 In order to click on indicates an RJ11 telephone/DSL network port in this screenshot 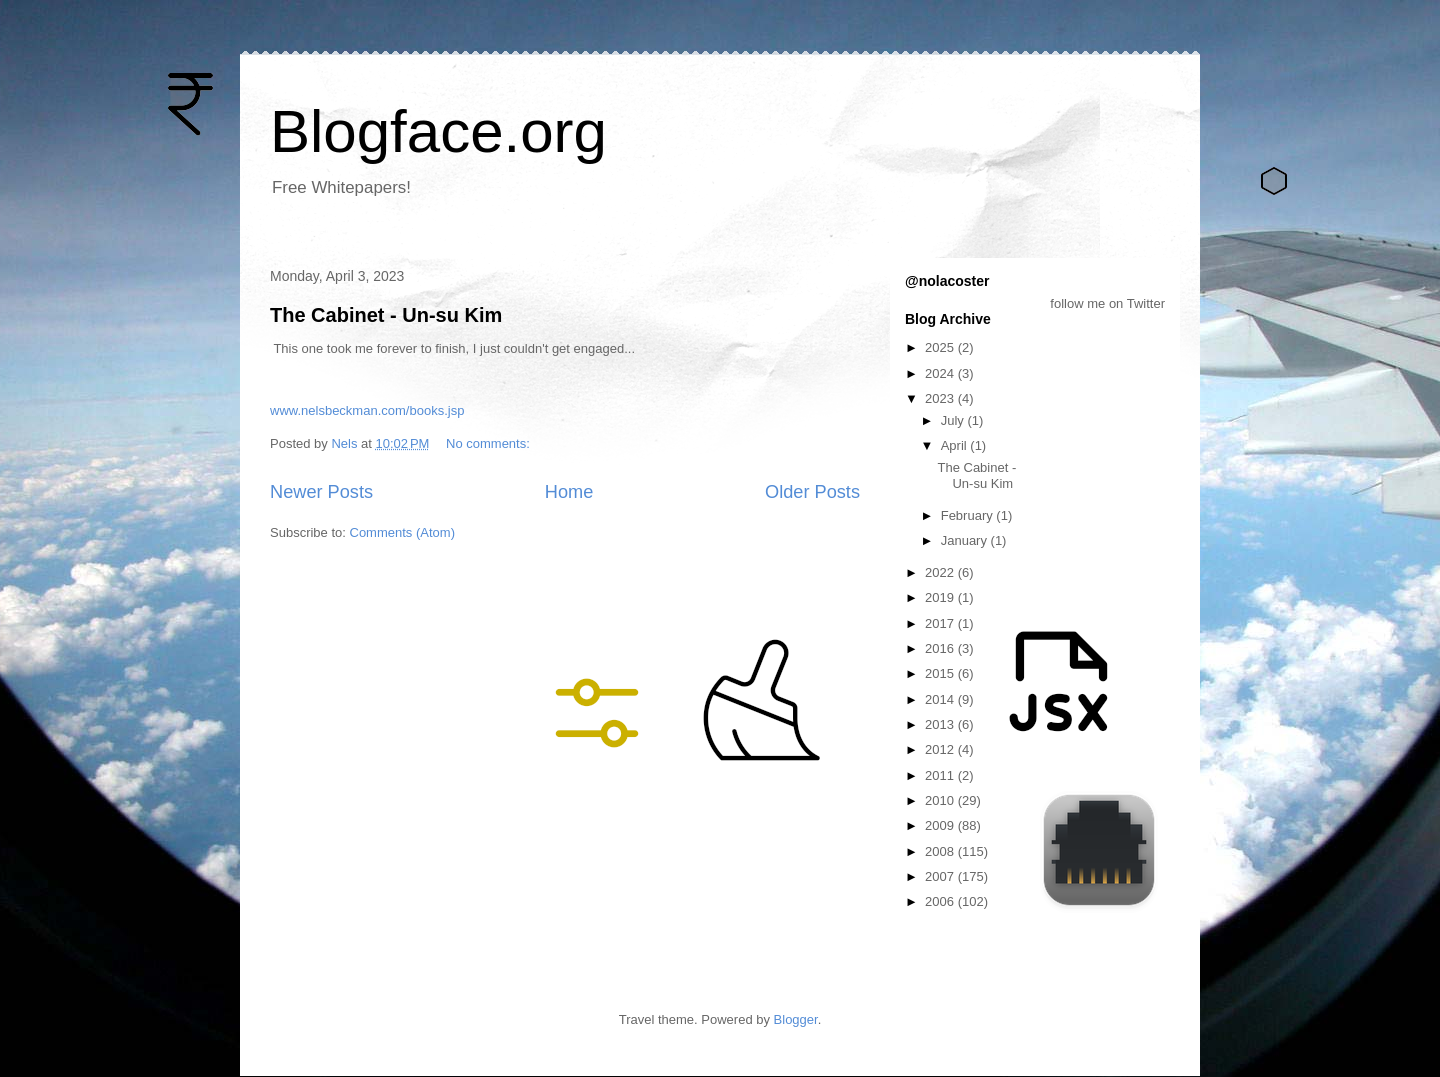, I will do `click(1099, 850)`.